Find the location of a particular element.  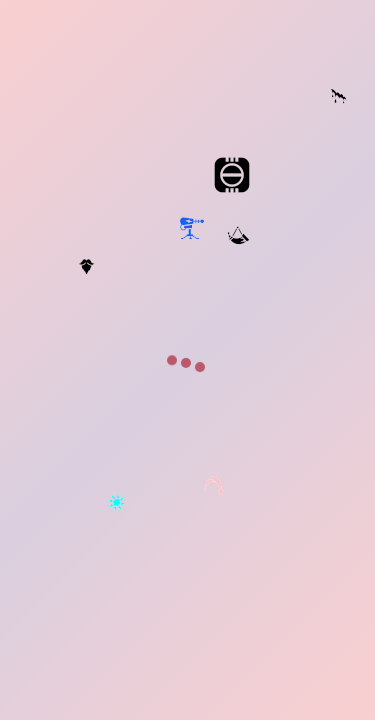

toggle light mode or daytime theme is located at coordinates (116, 502).